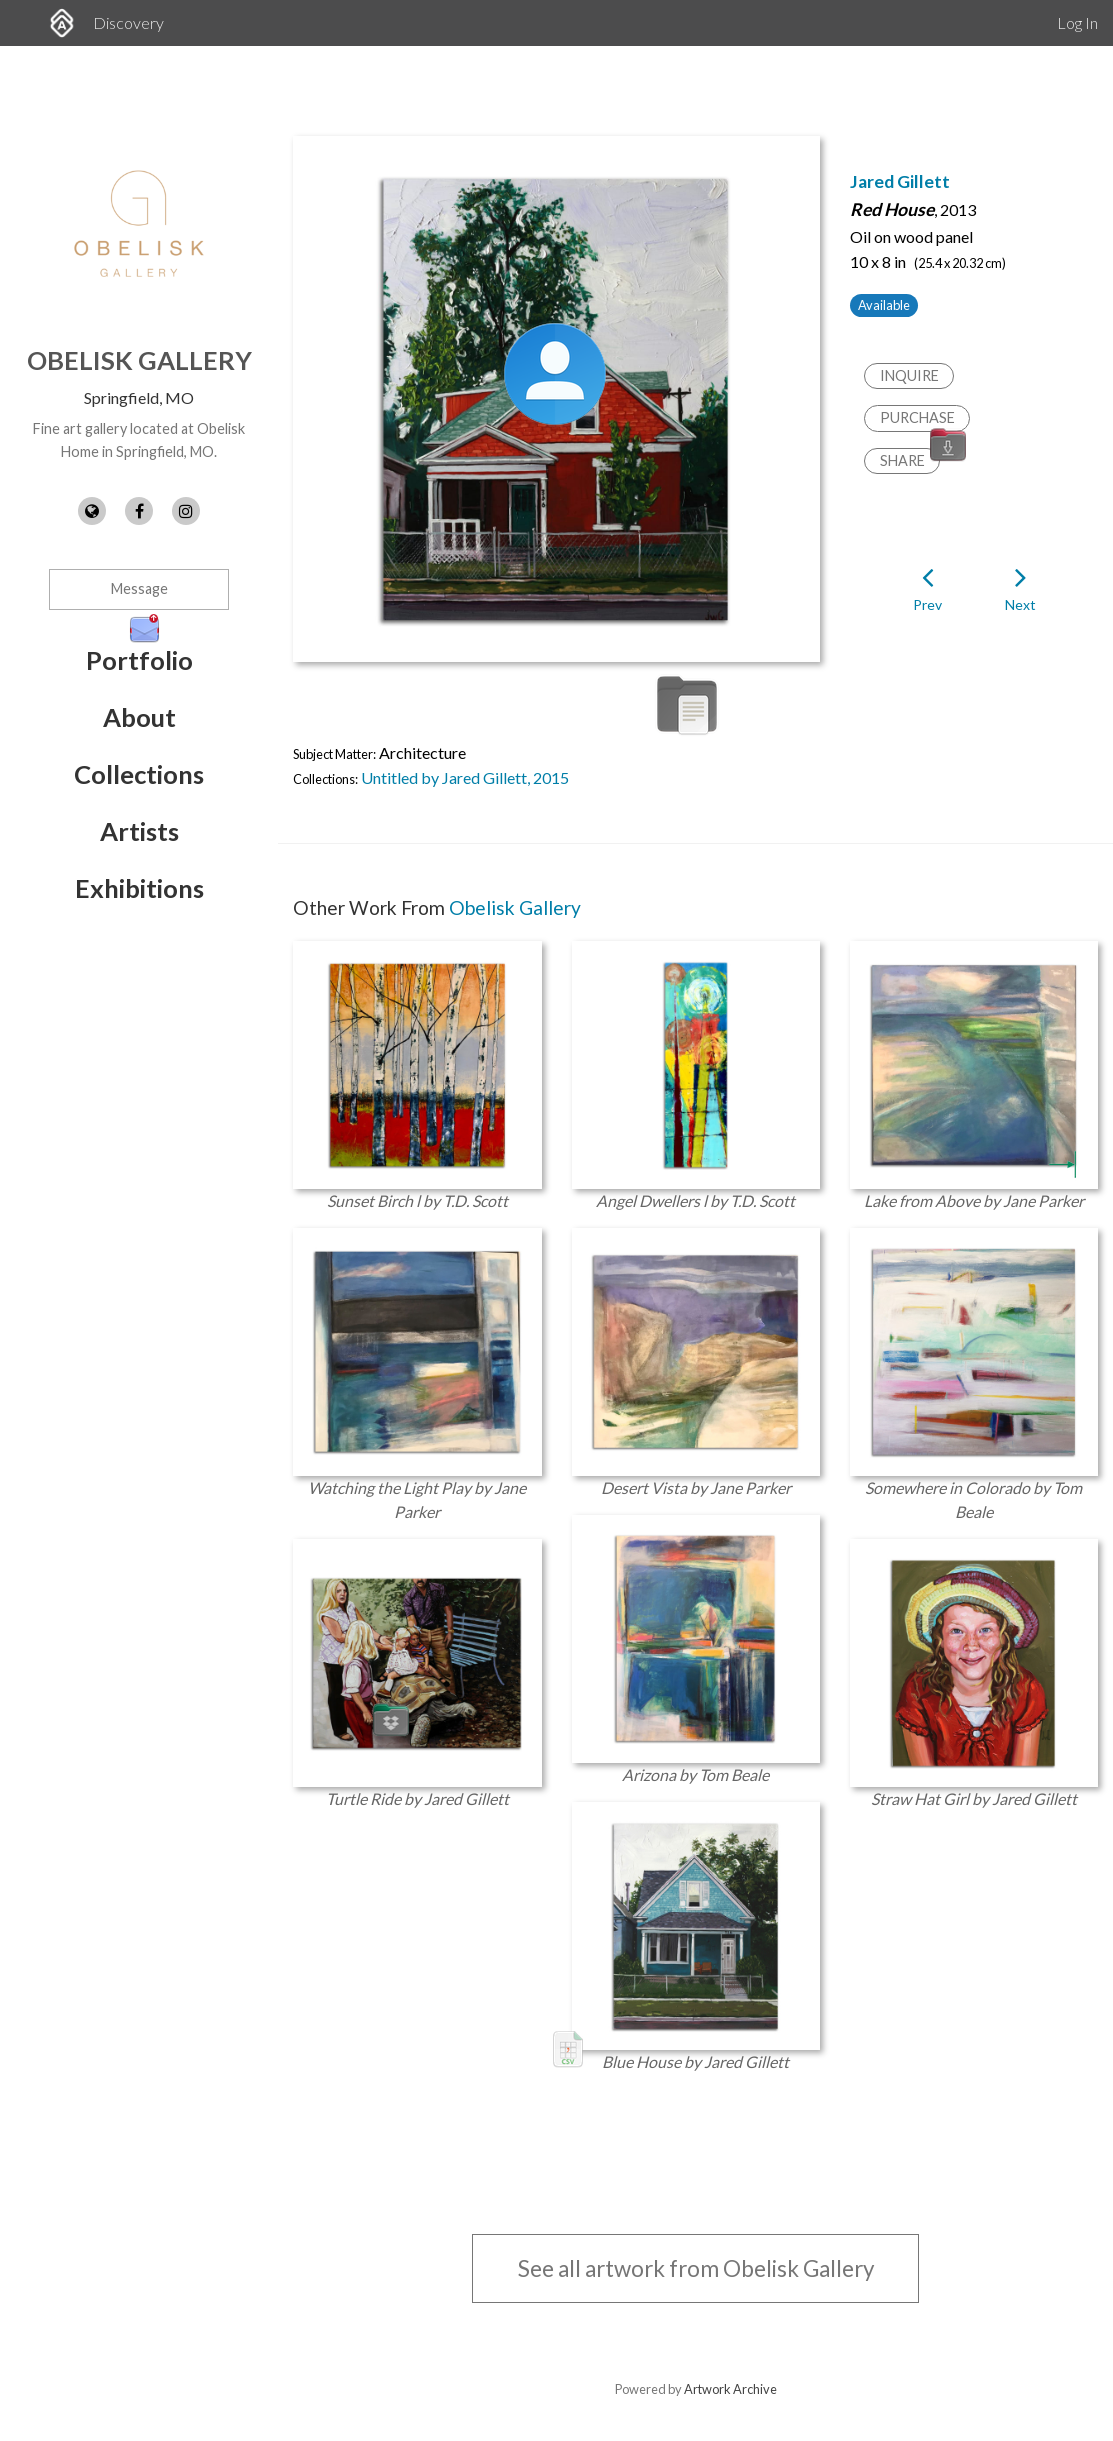  What do you see at coordinates (948, 444) in the screenshot?
I see `access your downloads folder` at bounding box center [948, 444].